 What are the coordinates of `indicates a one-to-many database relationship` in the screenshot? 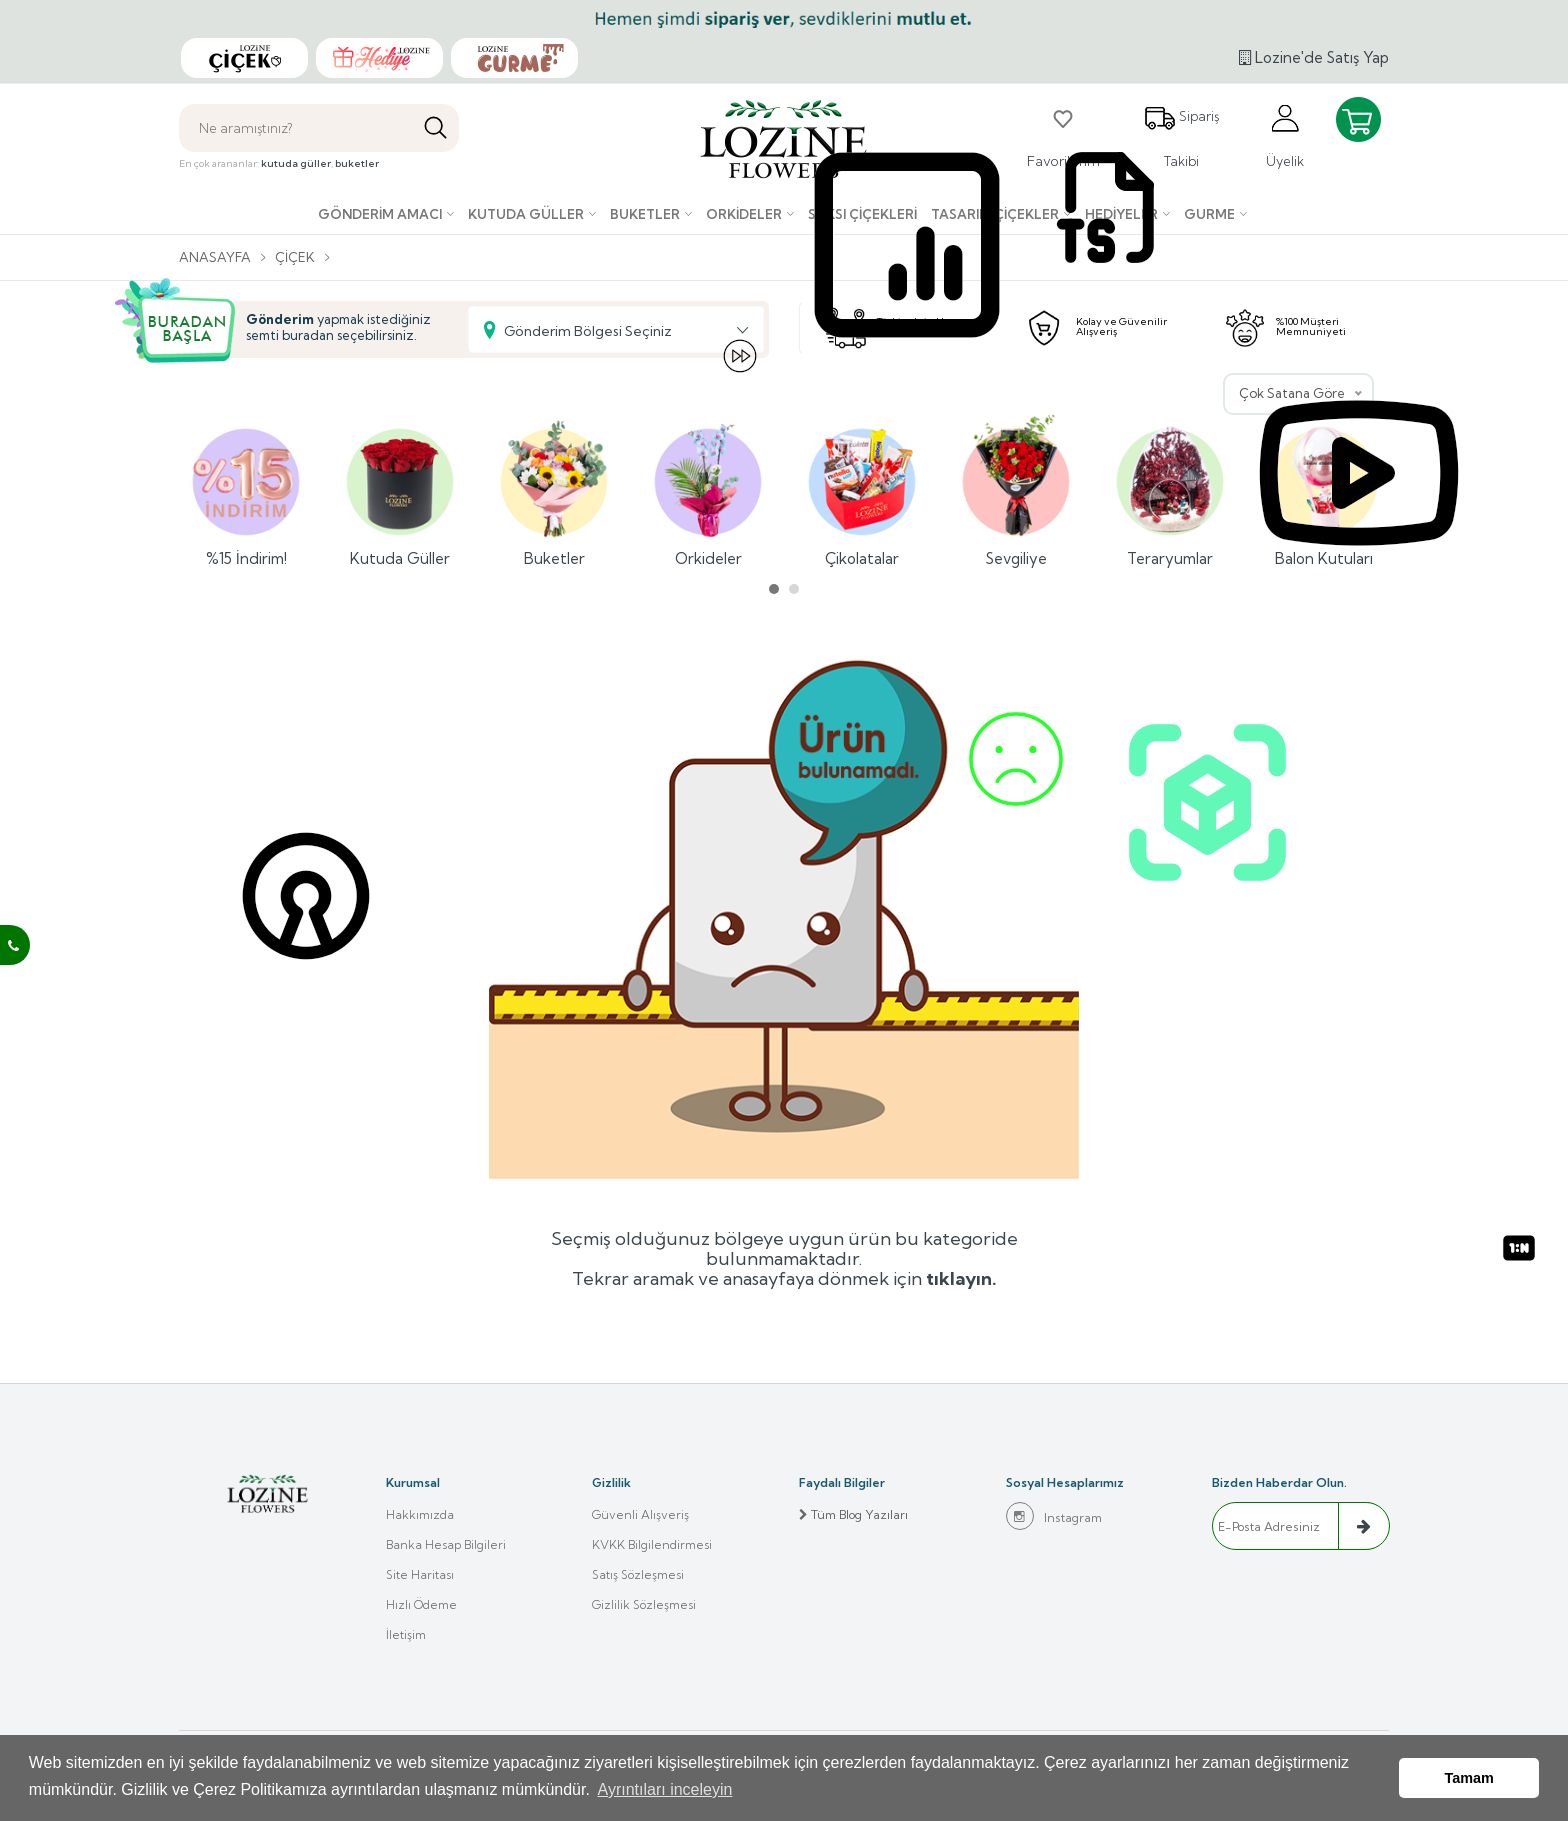 It's located at (1519, 1248).